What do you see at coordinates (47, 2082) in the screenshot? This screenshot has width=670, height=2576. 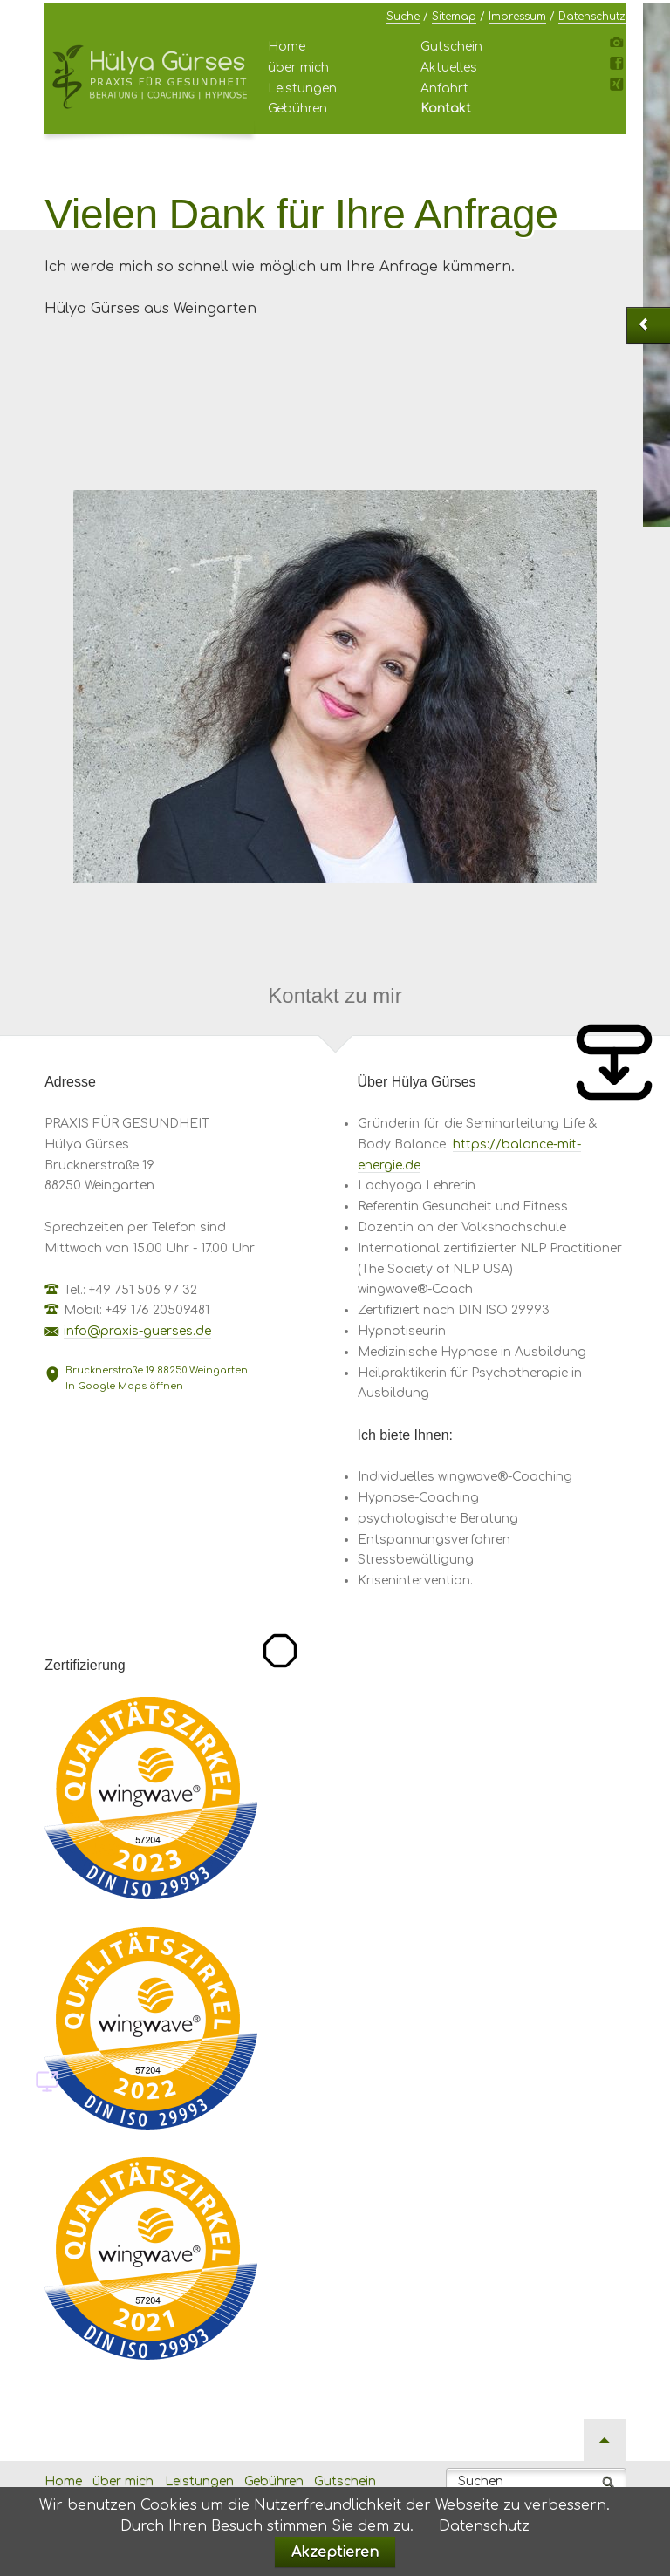 I see `share your screen with others` at bounding box center [47, 2082].